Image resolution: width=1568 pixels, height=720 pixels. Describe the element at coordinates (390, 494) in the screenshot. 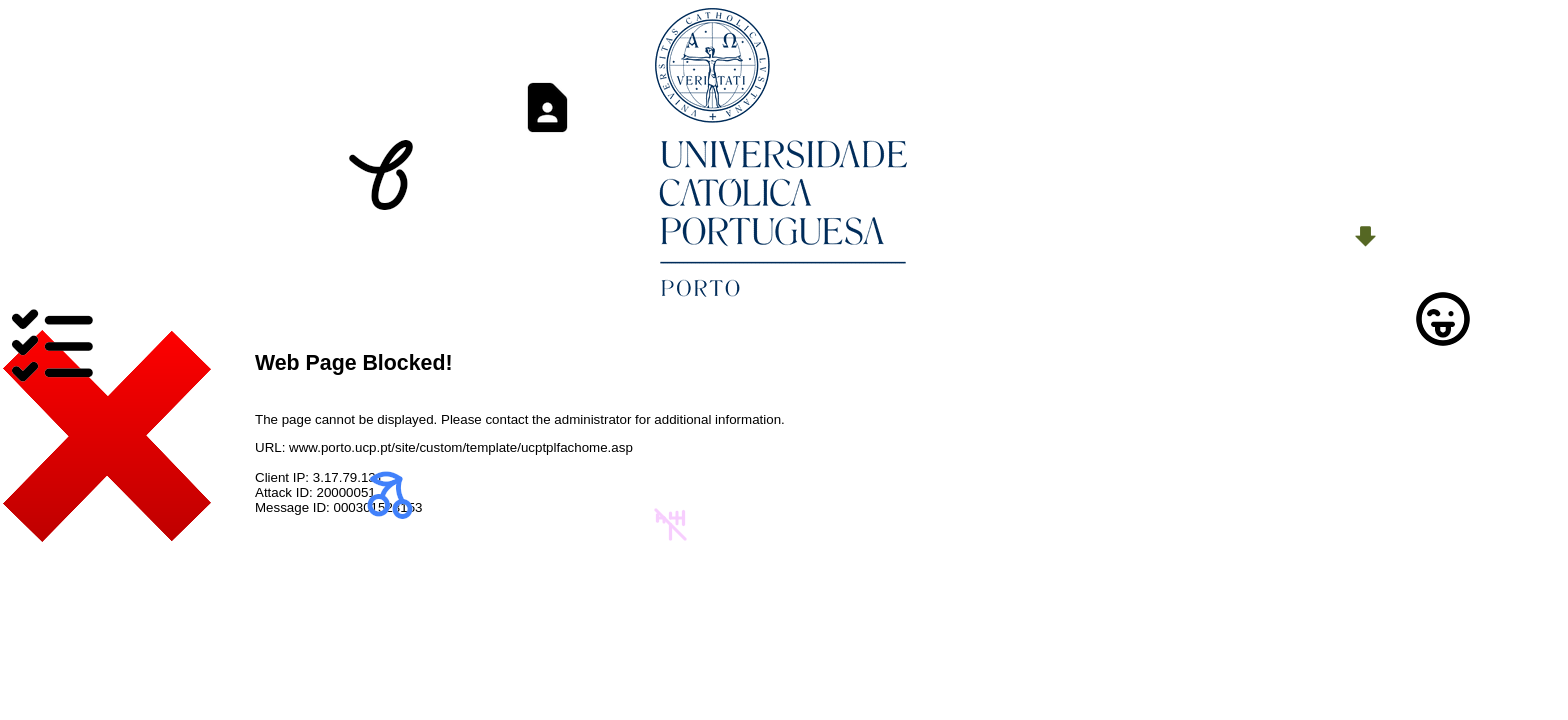

I see `indicates fruit or produce category` at that location.